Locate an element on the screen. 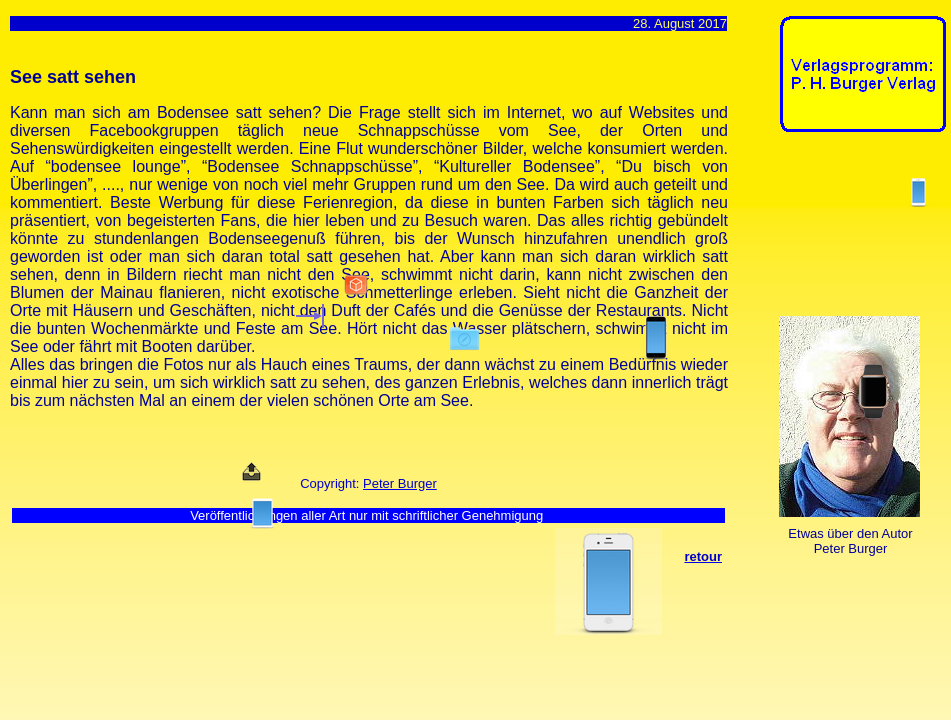 The width and height of the screenshot is (951, 720). iPhone SE device icon for system identification is located at coordinates (656, 338).